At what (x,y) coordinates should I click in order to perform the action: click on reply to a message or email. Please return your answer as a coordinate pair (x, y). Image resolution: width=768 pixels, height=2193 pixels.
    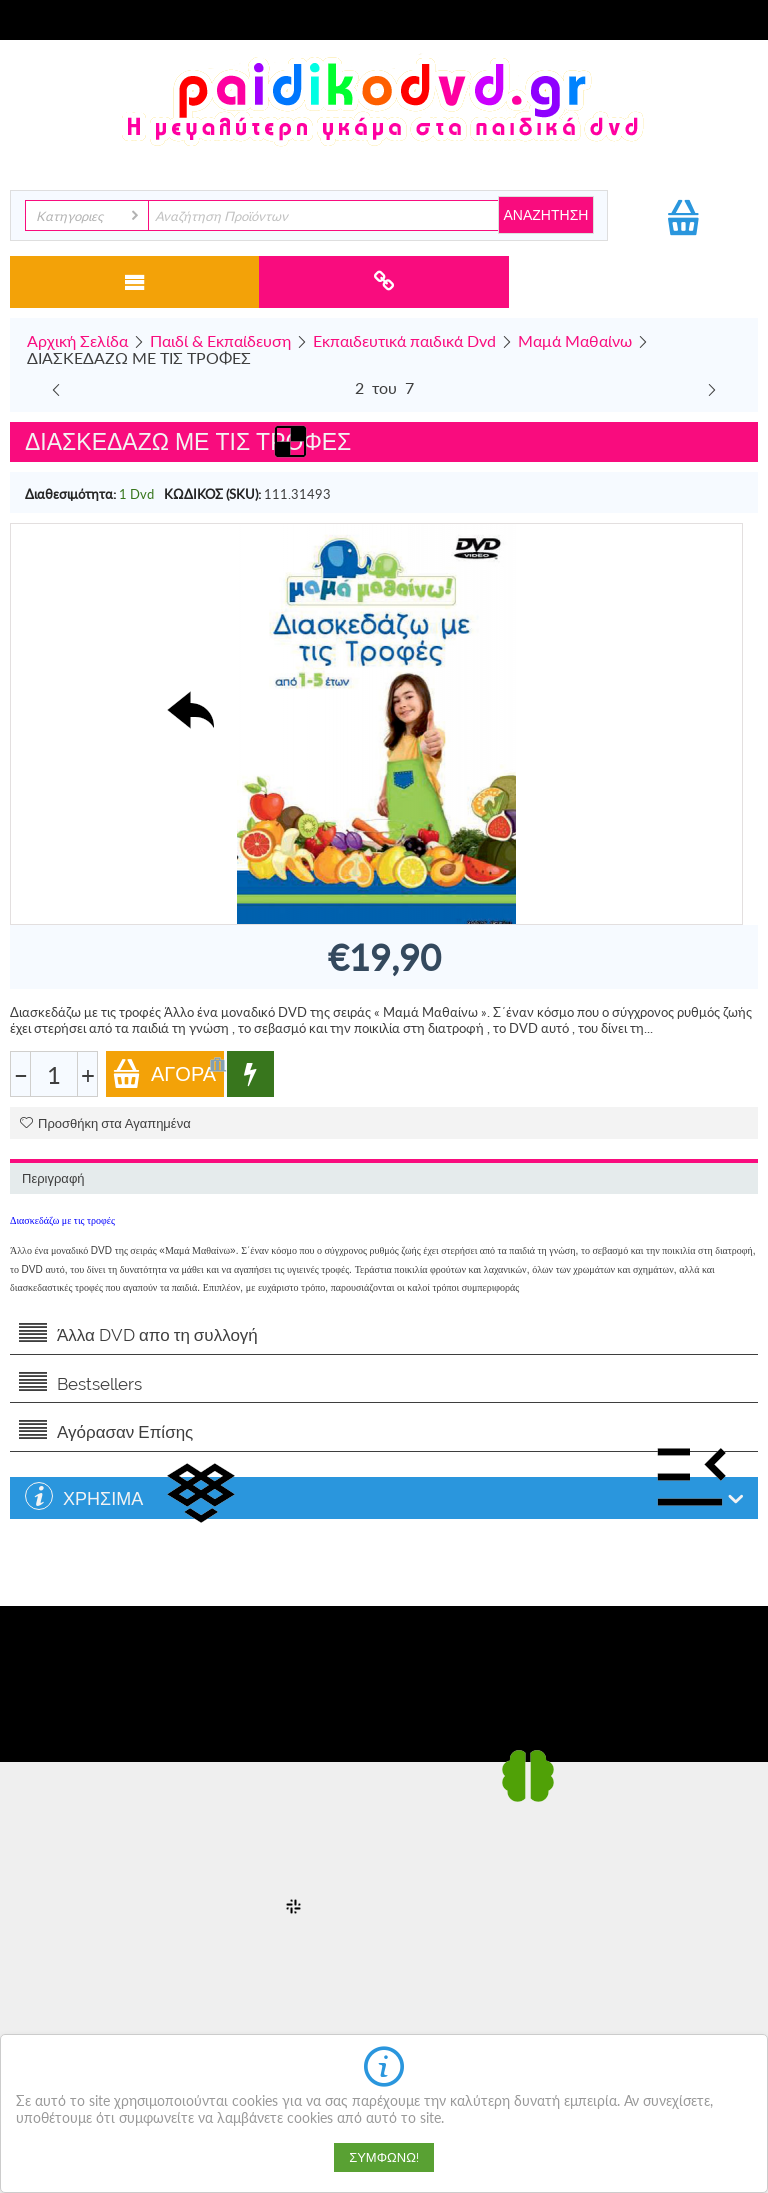
    Looking at the image, I should click on (193, 710).